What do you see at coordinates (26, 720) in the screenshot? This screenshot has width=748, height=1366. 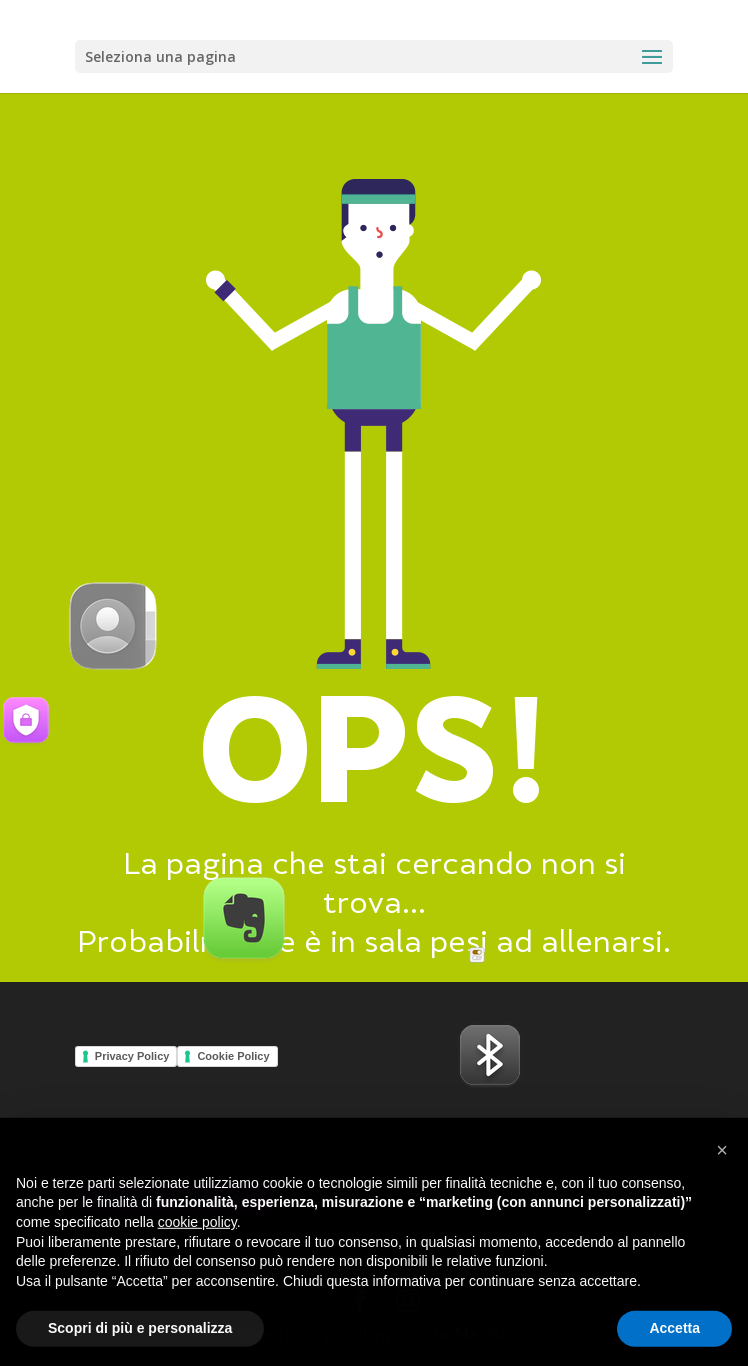 I see `open ente auth two-factor authentication app` at bounding box center [26, 720].